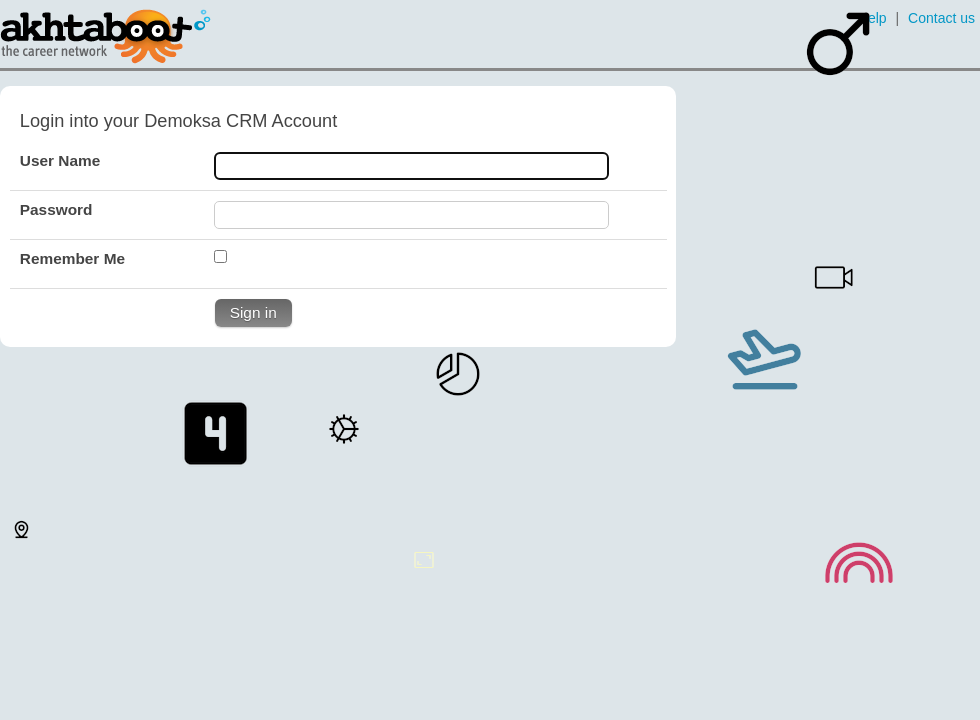 This screenshot has height=720, width=980. What do you see at coordinates (765, 357) in the screenshot?
I see `view departing flights` at bounding box center [765, 357].